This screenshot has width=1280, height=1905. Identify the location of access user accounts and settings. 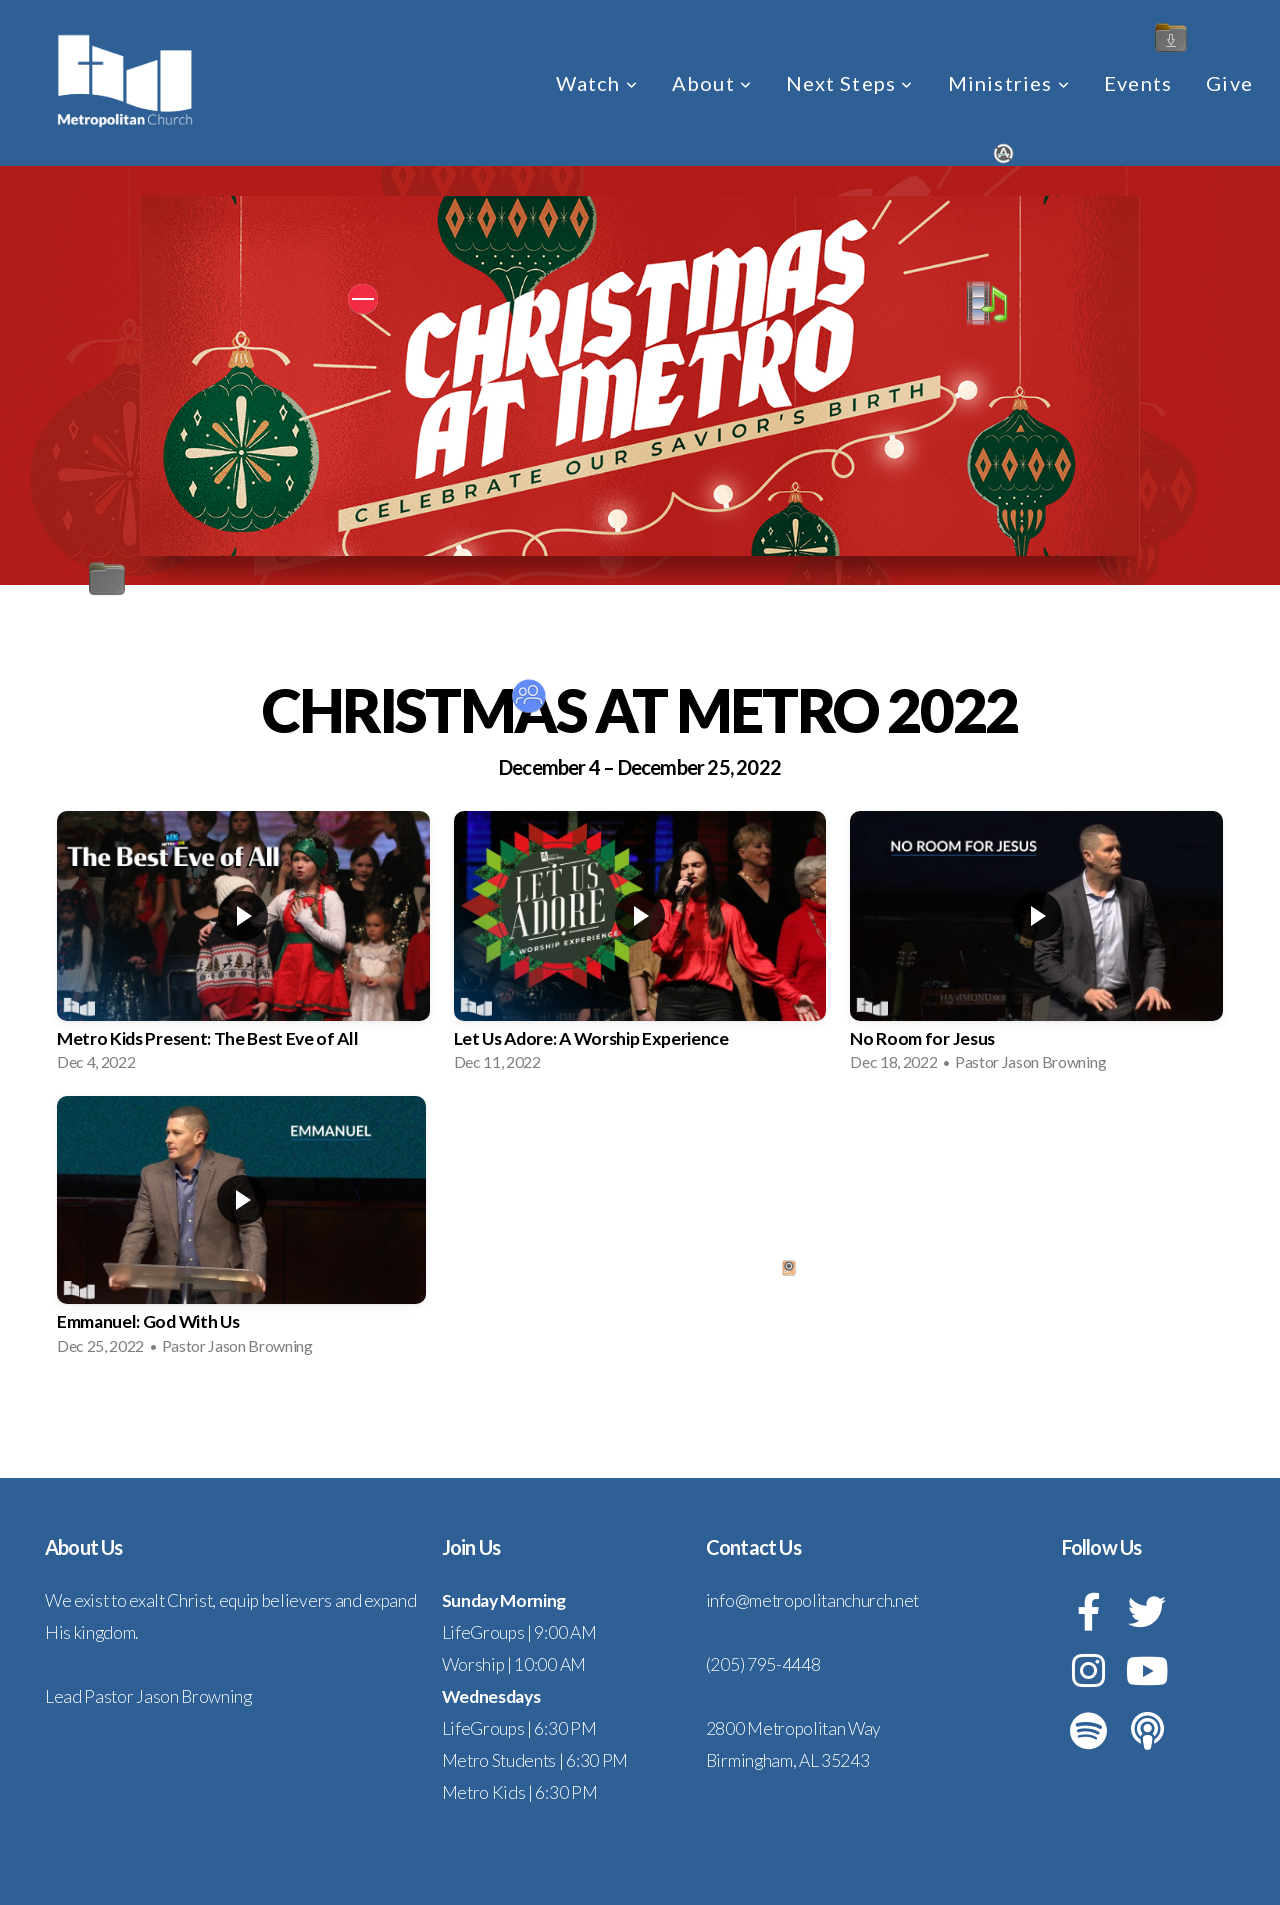
(529, 696).